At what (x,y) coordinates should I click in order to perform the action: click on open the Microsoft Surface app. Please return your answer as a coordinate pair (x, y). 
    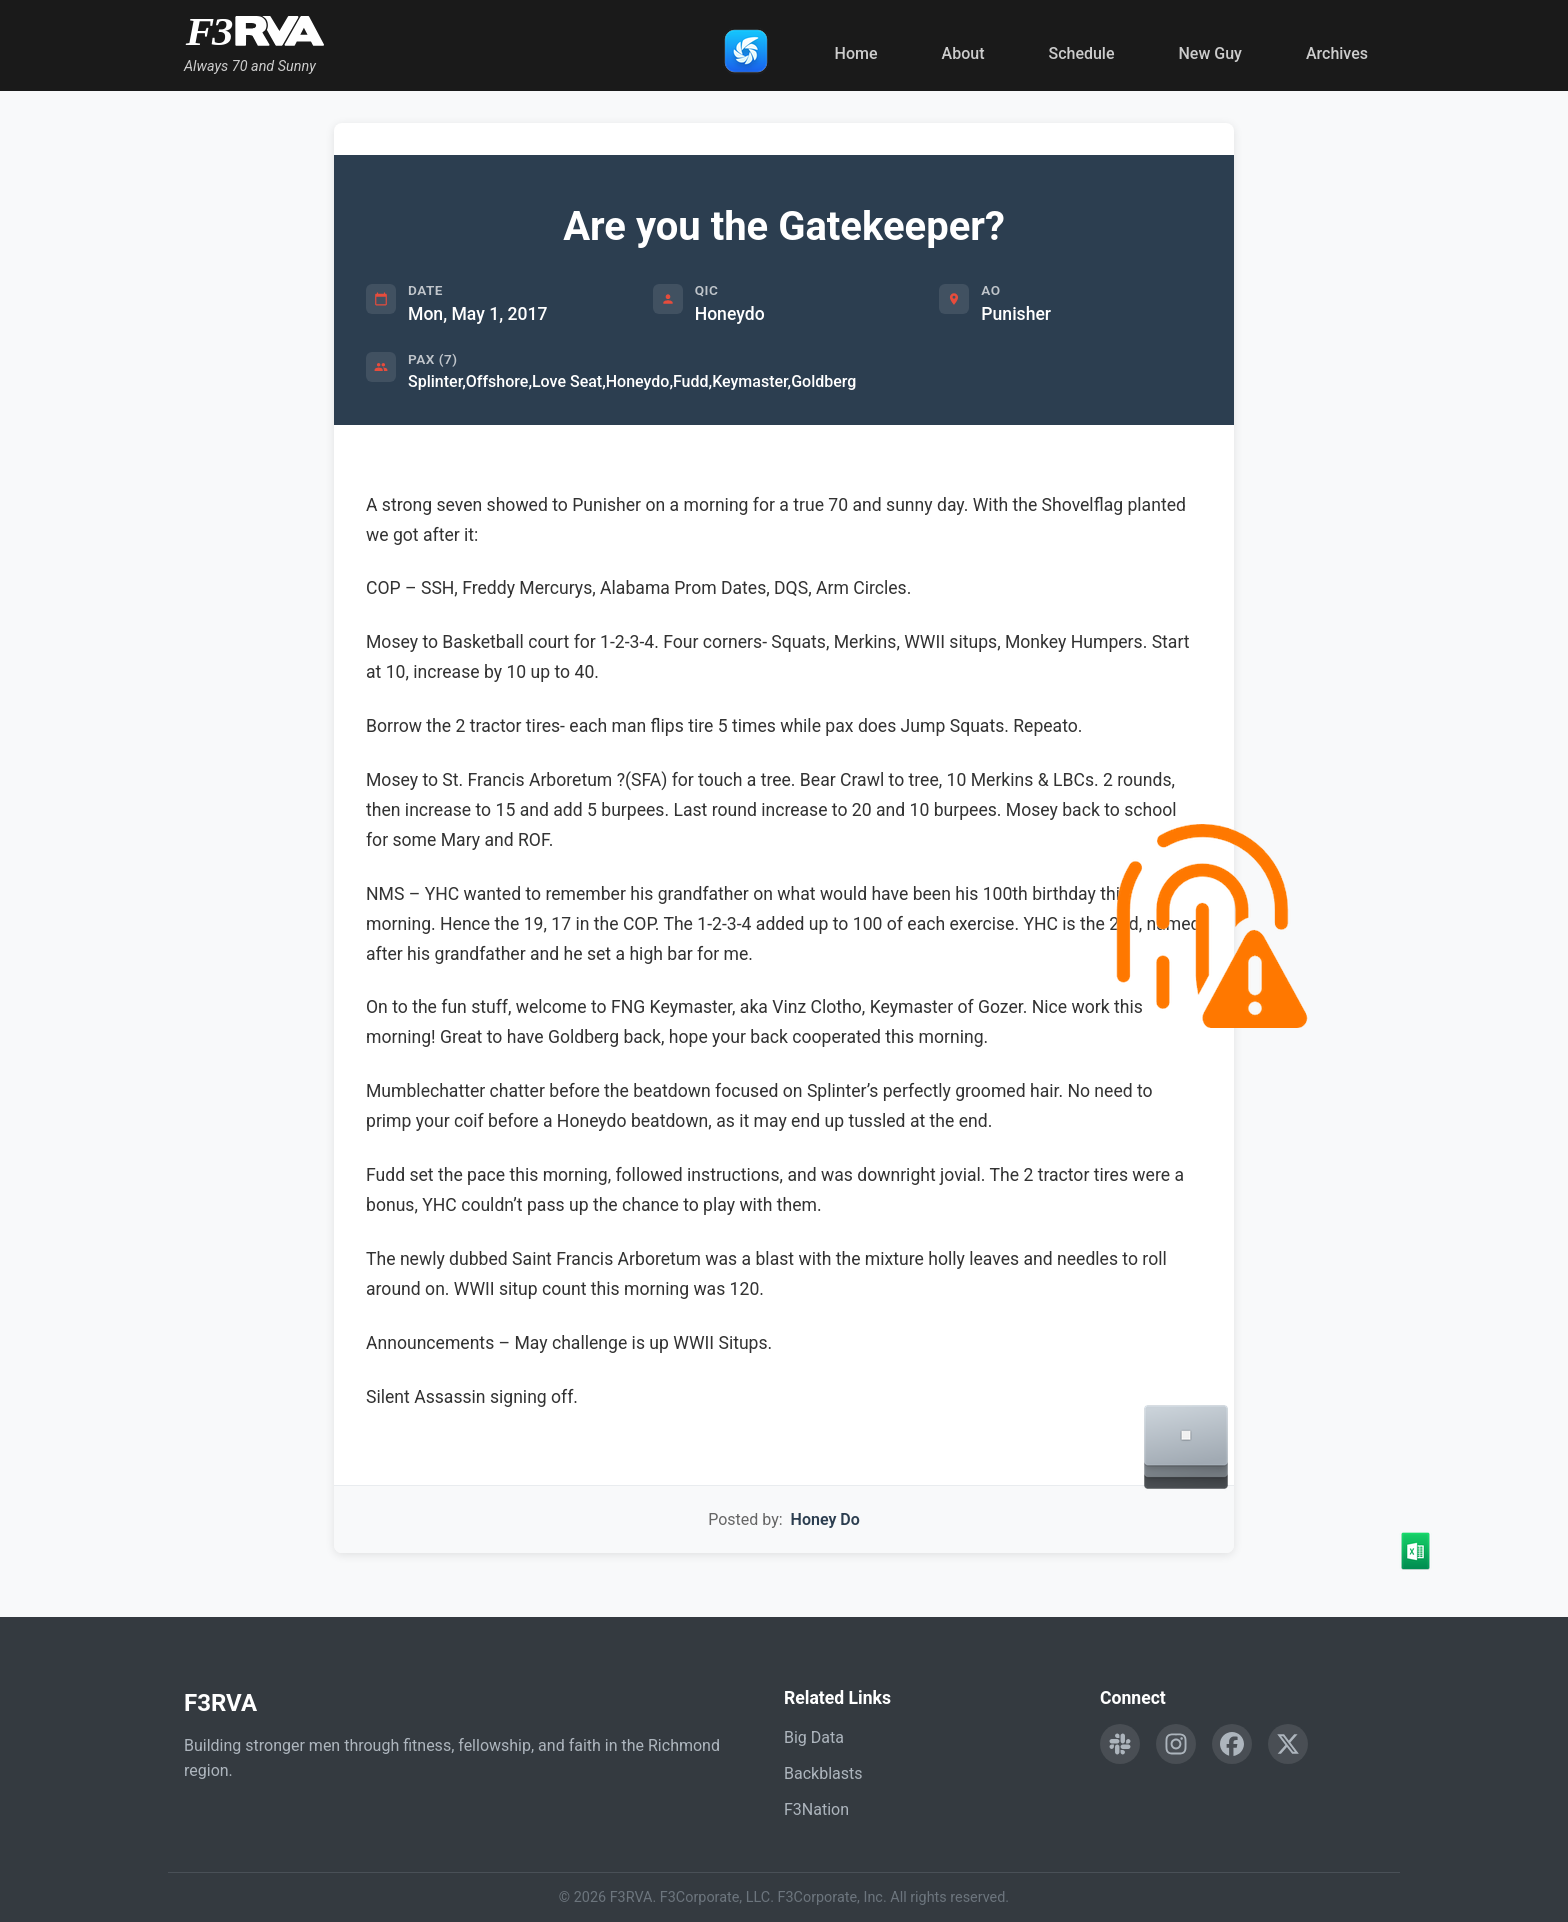
    Looking at the image, I should click on (1186, 1447).